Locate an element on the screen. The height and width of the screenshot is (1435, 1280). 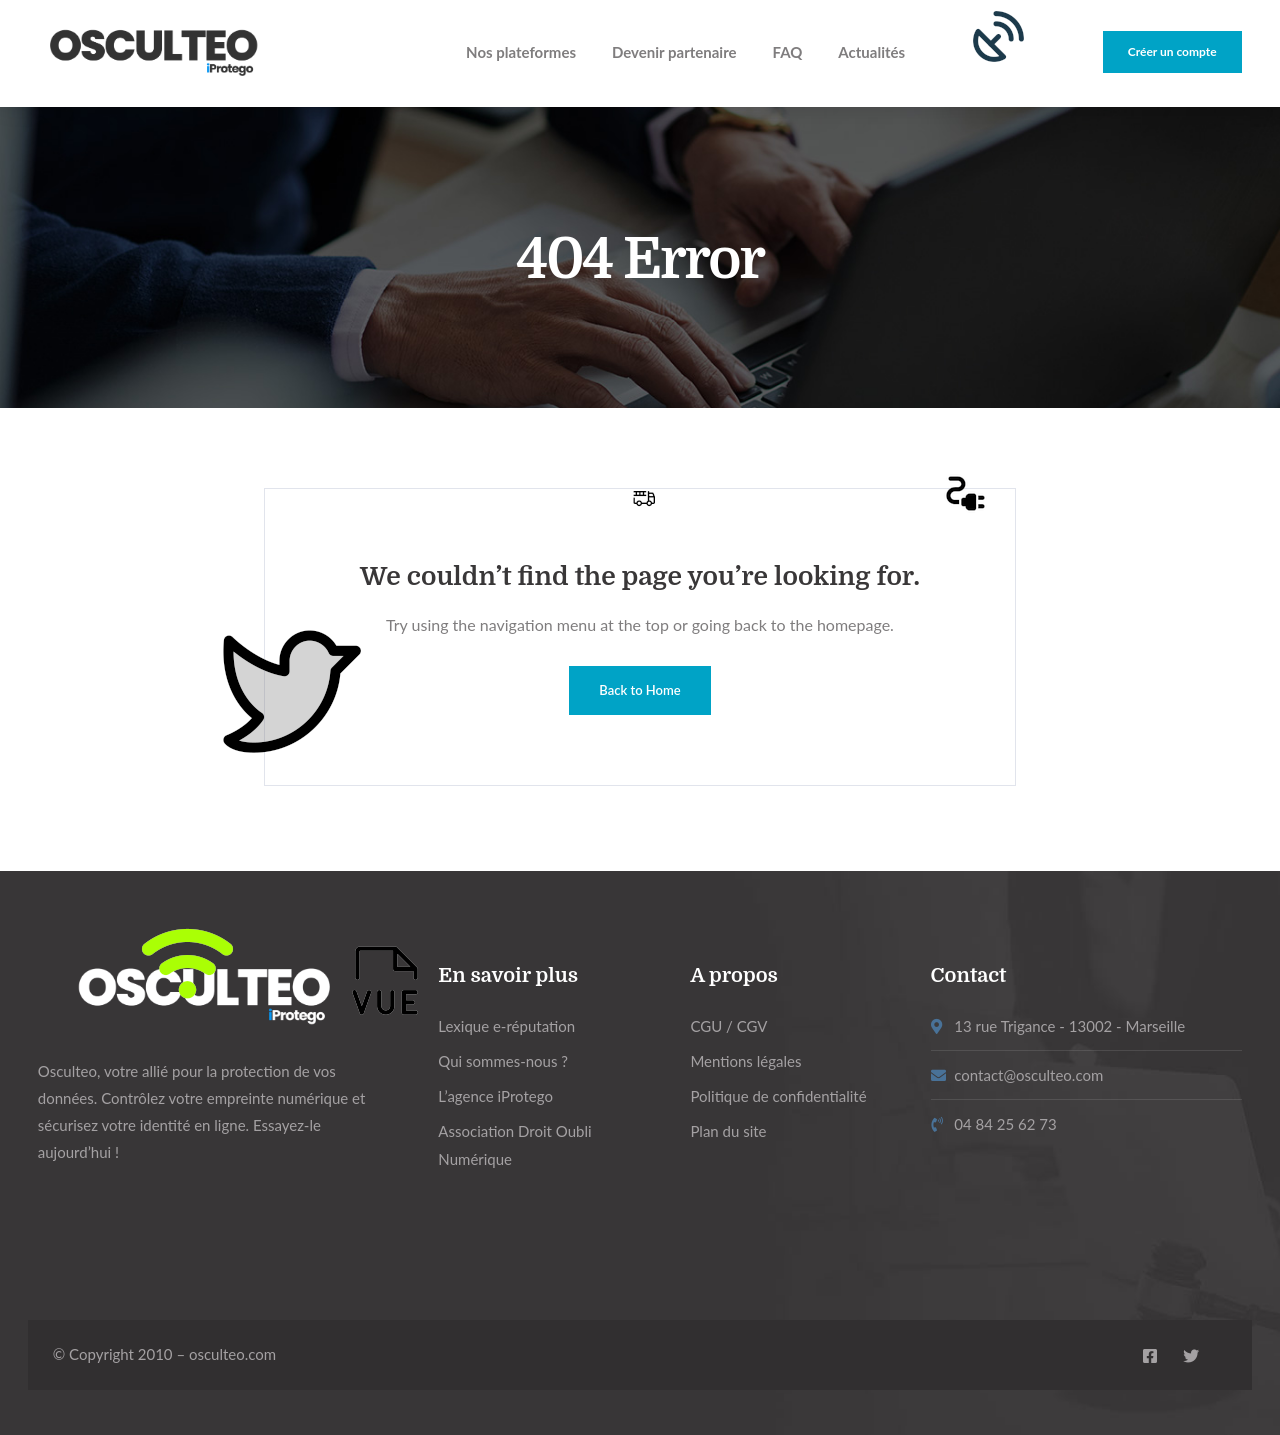
vue.js file type indicator is located at coordinates (386, 983).